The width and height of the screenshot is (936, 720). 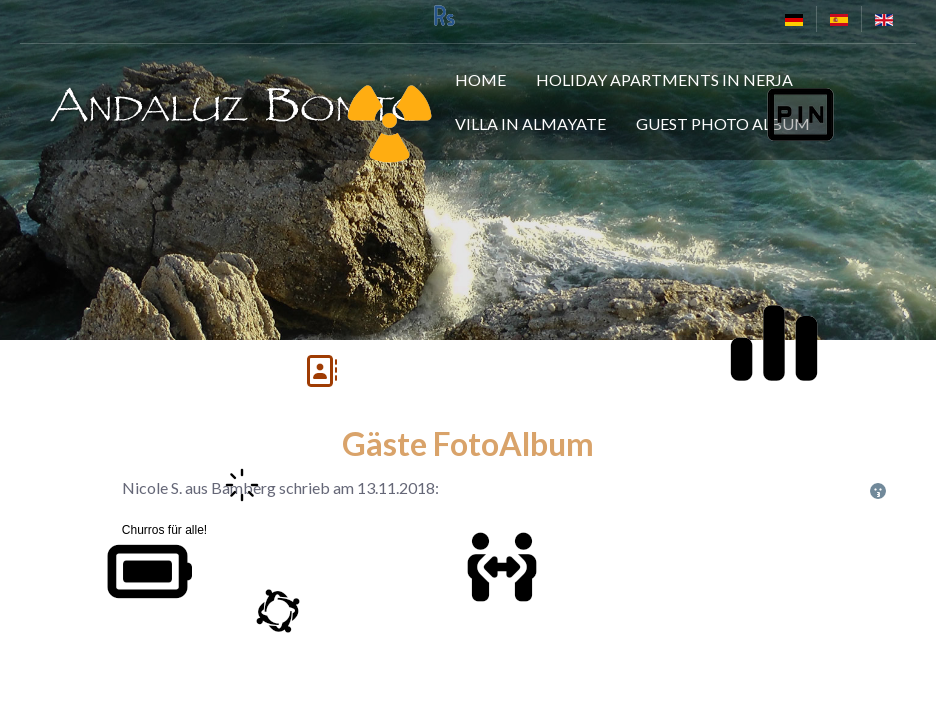 What do you see at coordinates (774, 343) in the screenshot?
I see `view analytics or statistics` at bounding box center [774, 343].